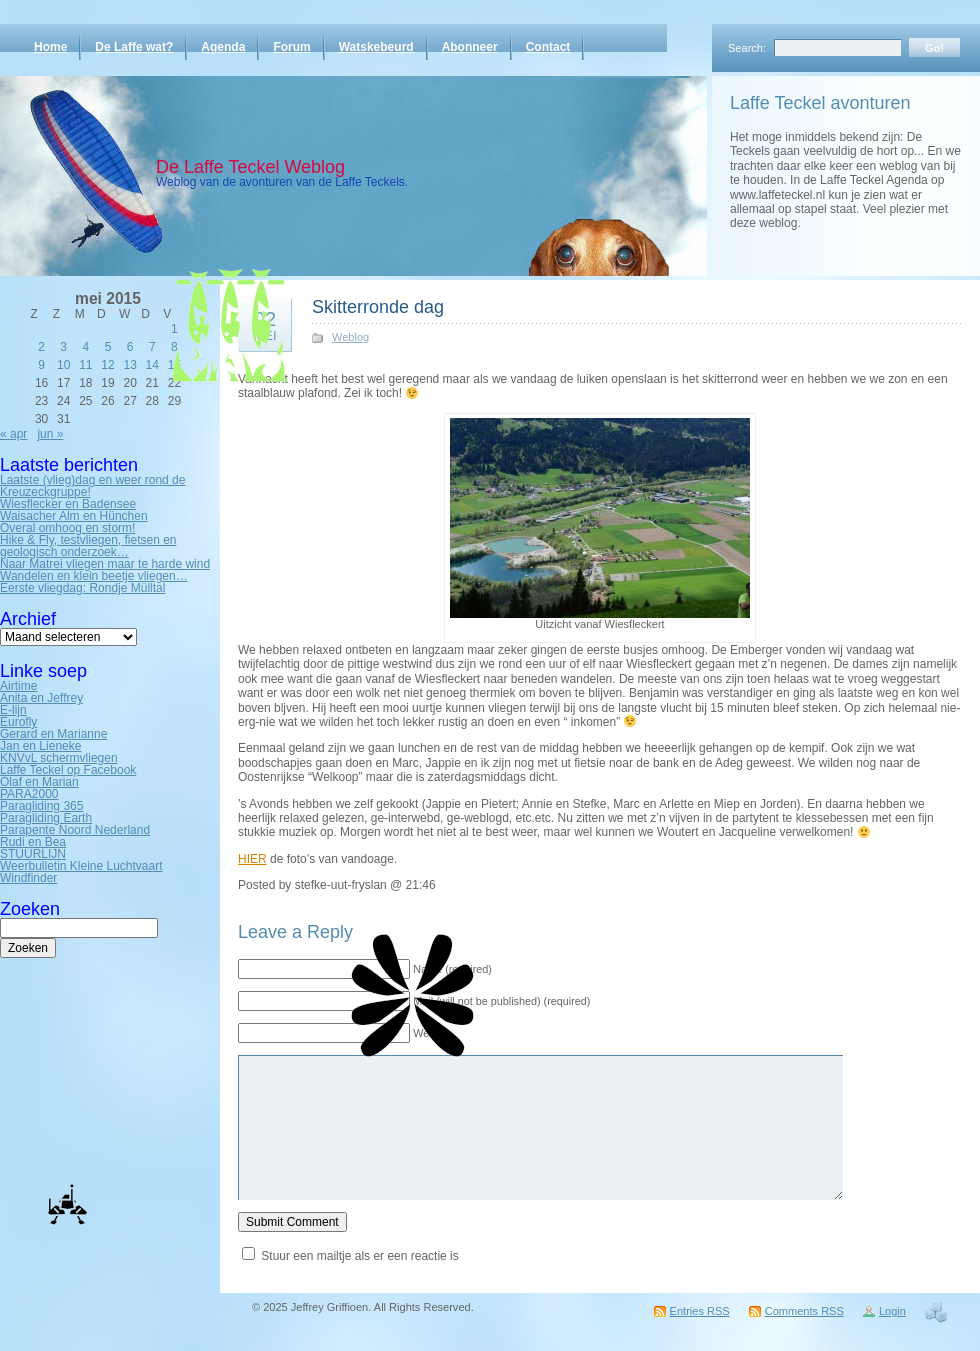  I want to click on smoke fish at a cooking station, so click(230, 324).